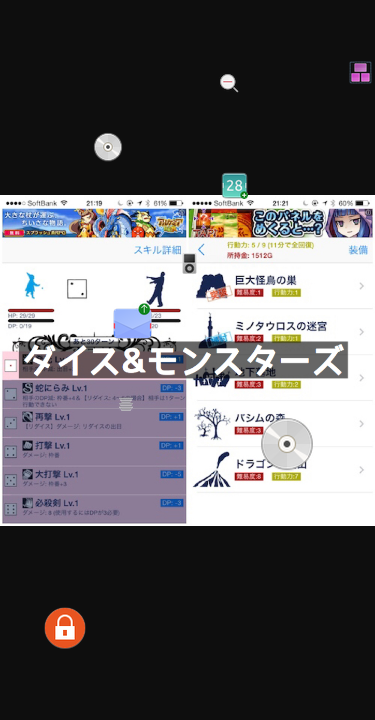  What do you see at coordinates (229, 83) in the screenshot?
I see `zoom out to see more content` at bounding box center [229, 83].